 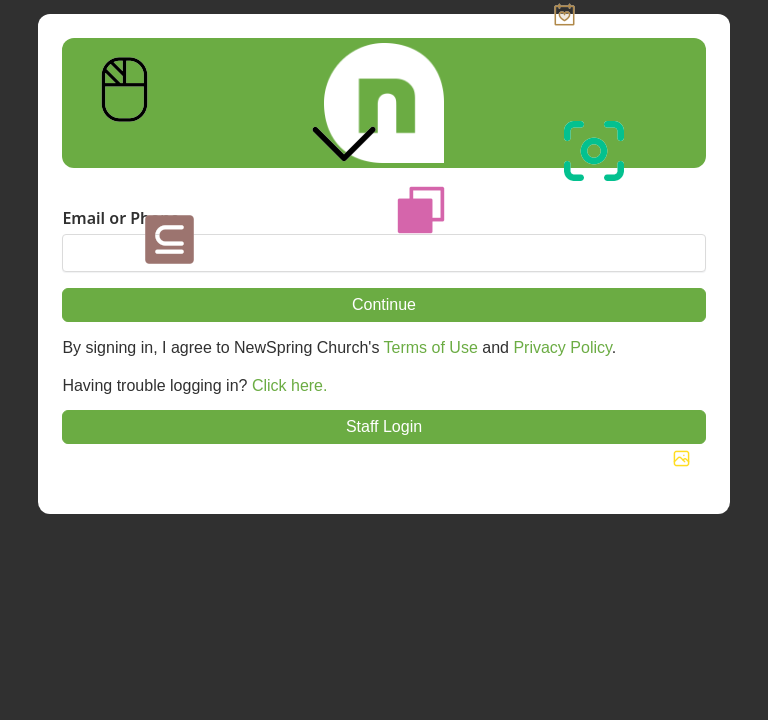 I want to click on view photos or images, so click(x=681, y=458).